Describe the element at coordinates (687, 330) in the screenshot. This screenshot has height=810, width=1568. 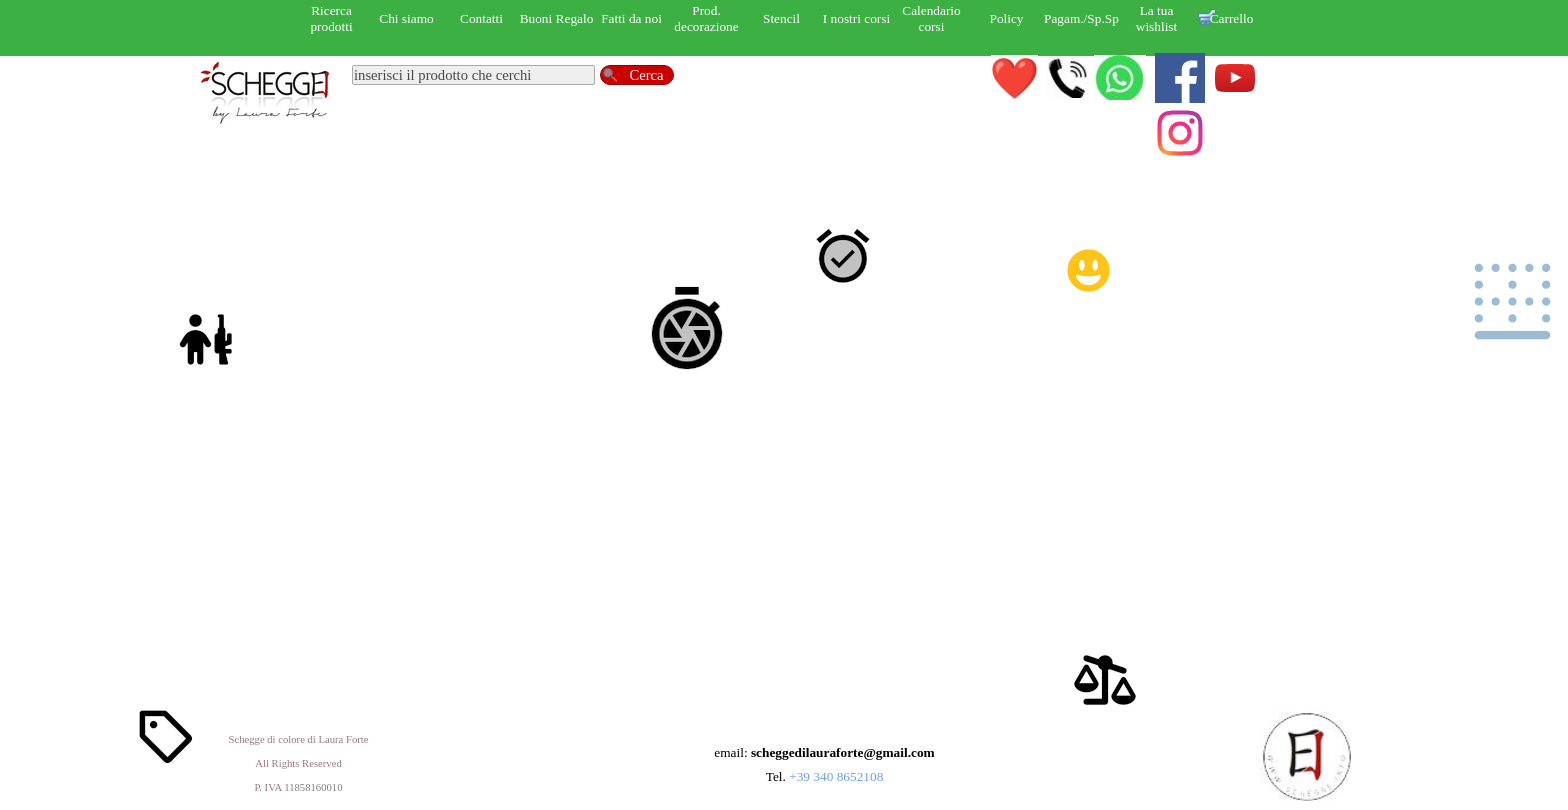
I see `adjust camera shutter speed settings` at that location.